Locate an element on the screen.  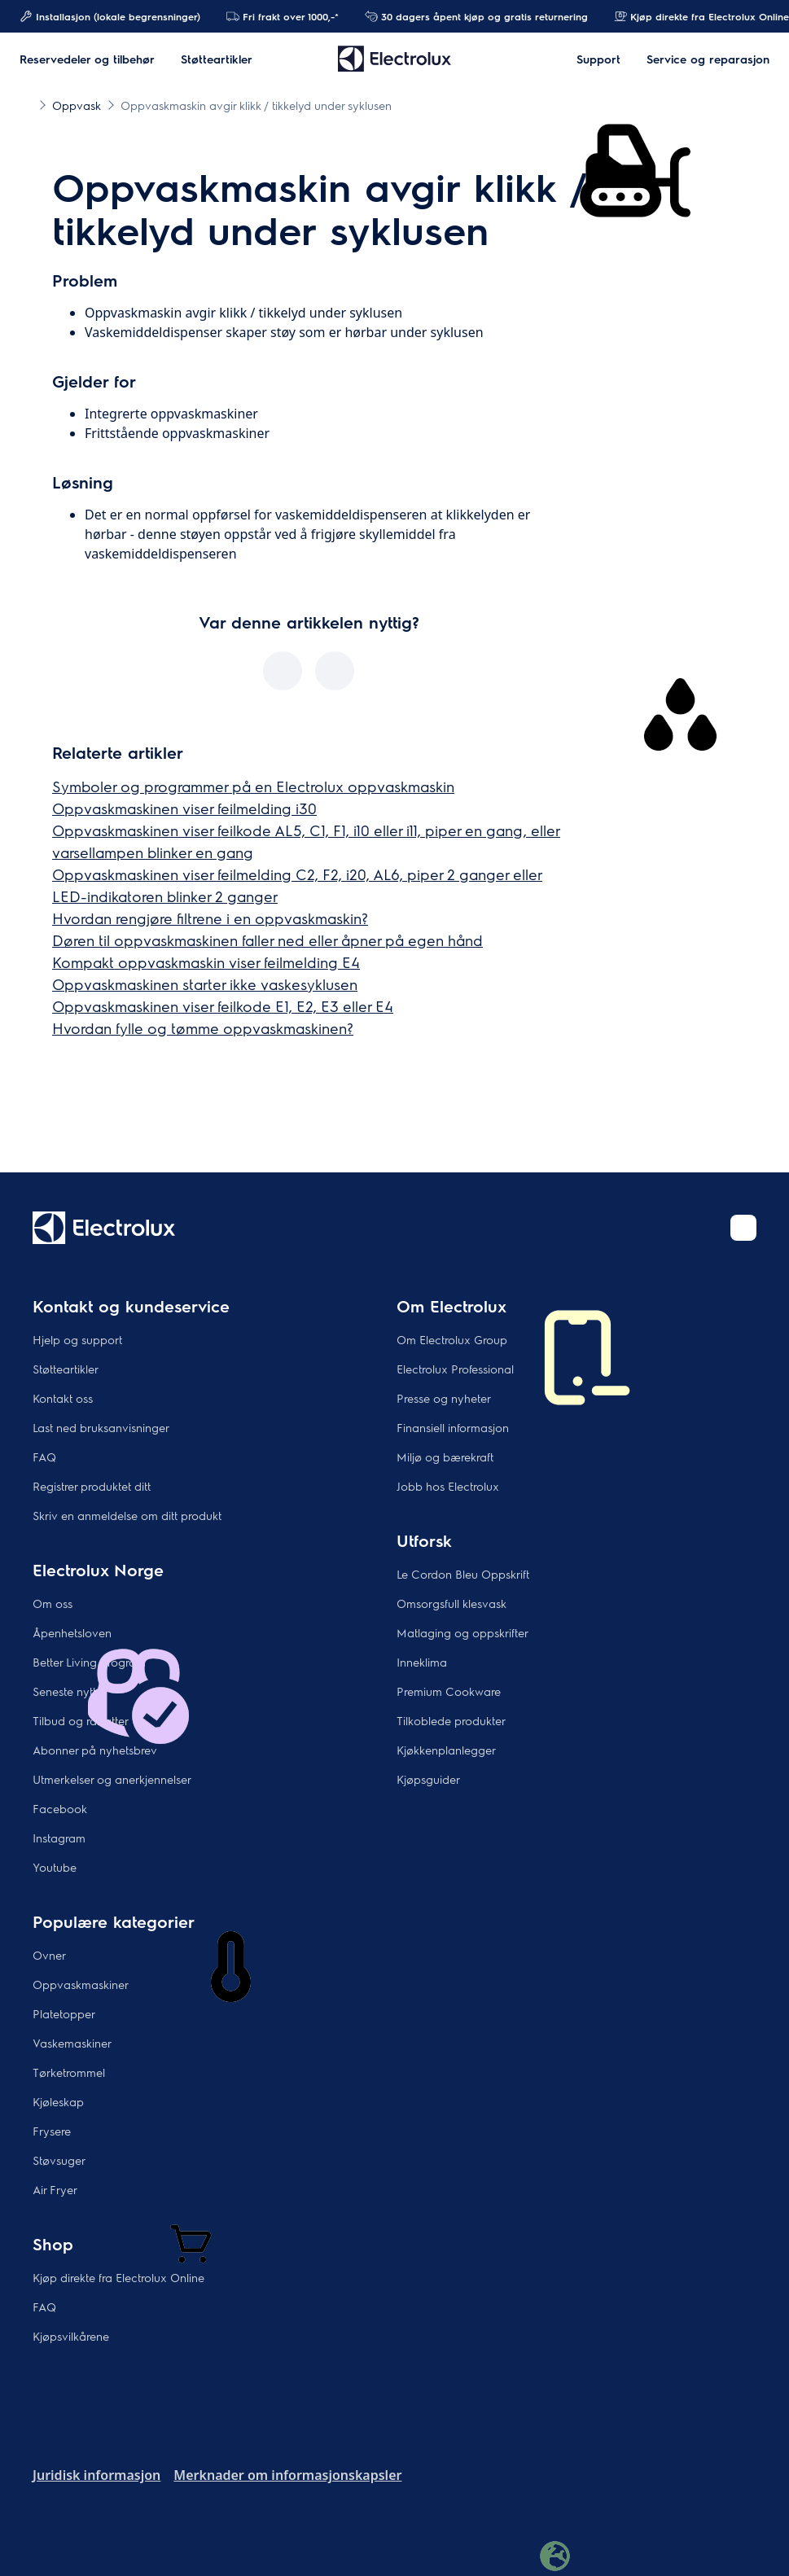
indicates maximum temperature level is located at coordinates (230, 1966).